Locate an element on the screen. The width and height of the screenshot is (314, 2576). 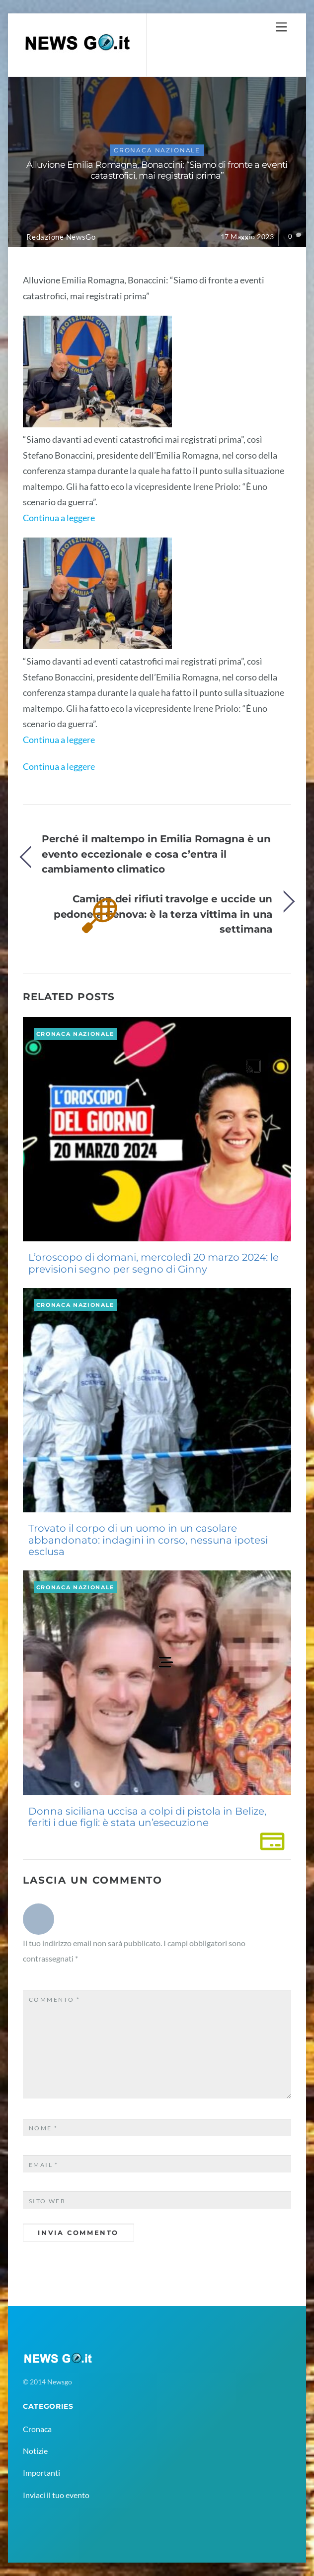
manage payment methods is located at coordinates (272, 1841).